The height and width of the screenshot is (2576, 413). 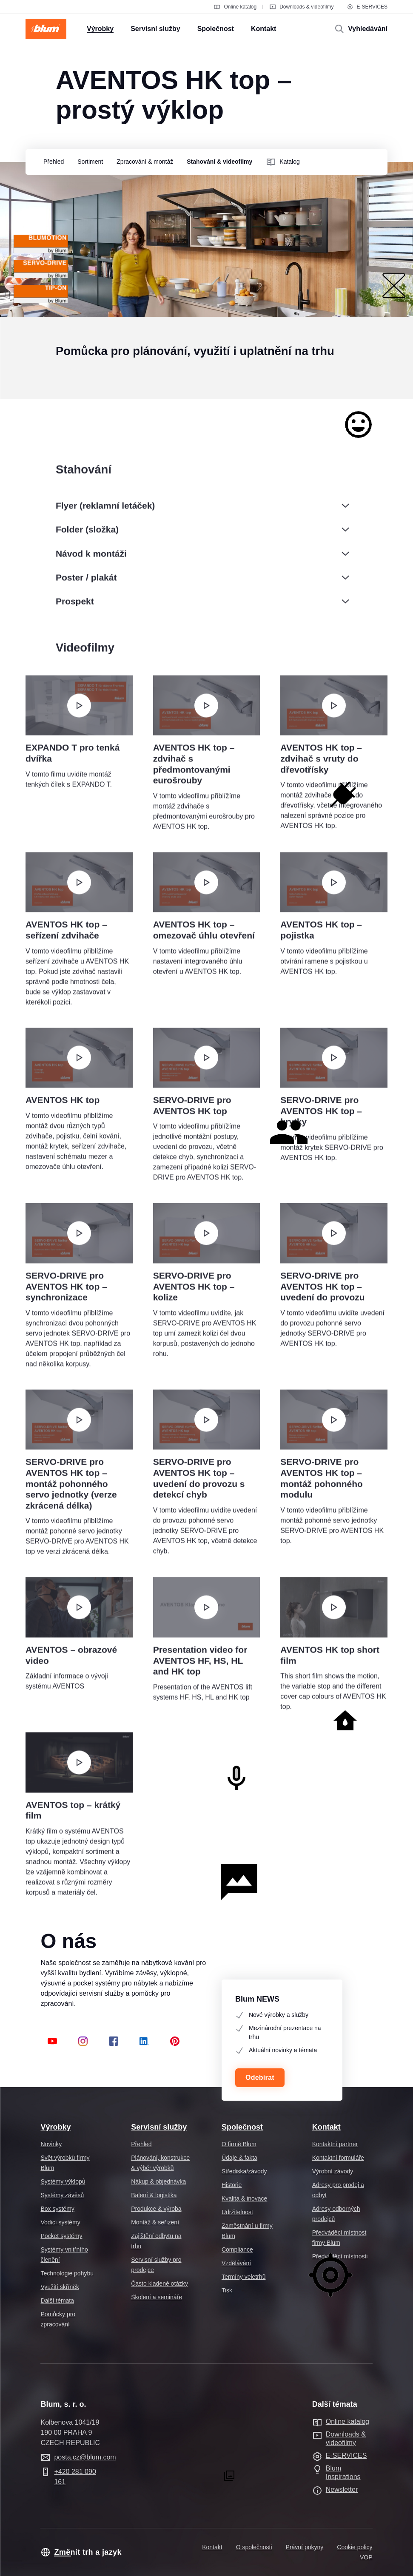 What do you see at coordinates (239, 1882) in the screenshot?
I see `indicates a multimedia message (MMS)` at bounding box center [239, 1882].